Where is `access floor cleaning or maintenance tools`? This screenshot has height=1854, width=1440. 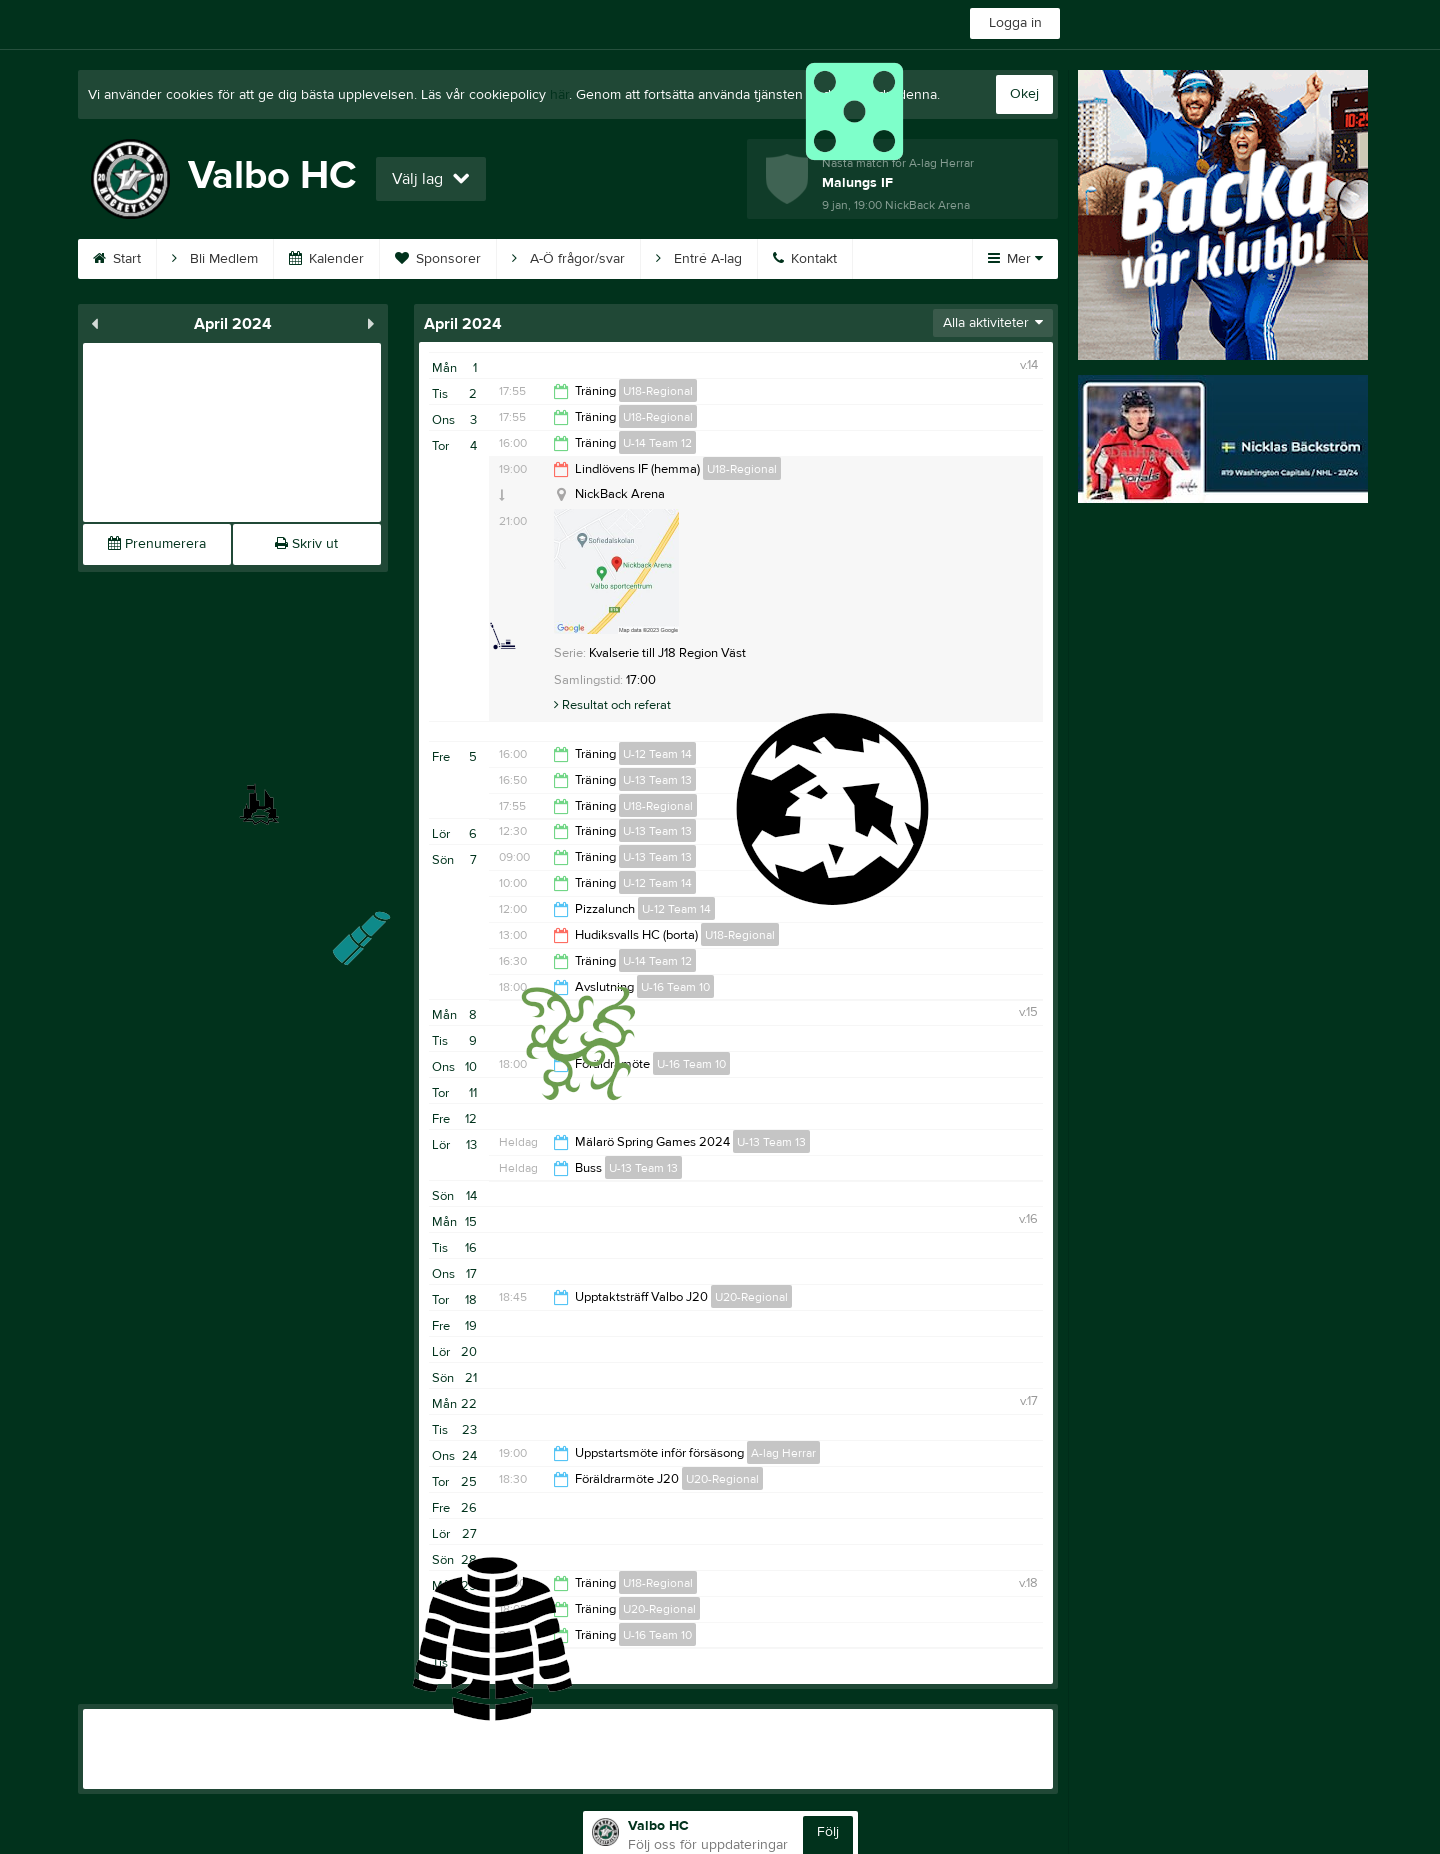 access floor cleaning or maintenance tools is located at coordinates (503, 635).